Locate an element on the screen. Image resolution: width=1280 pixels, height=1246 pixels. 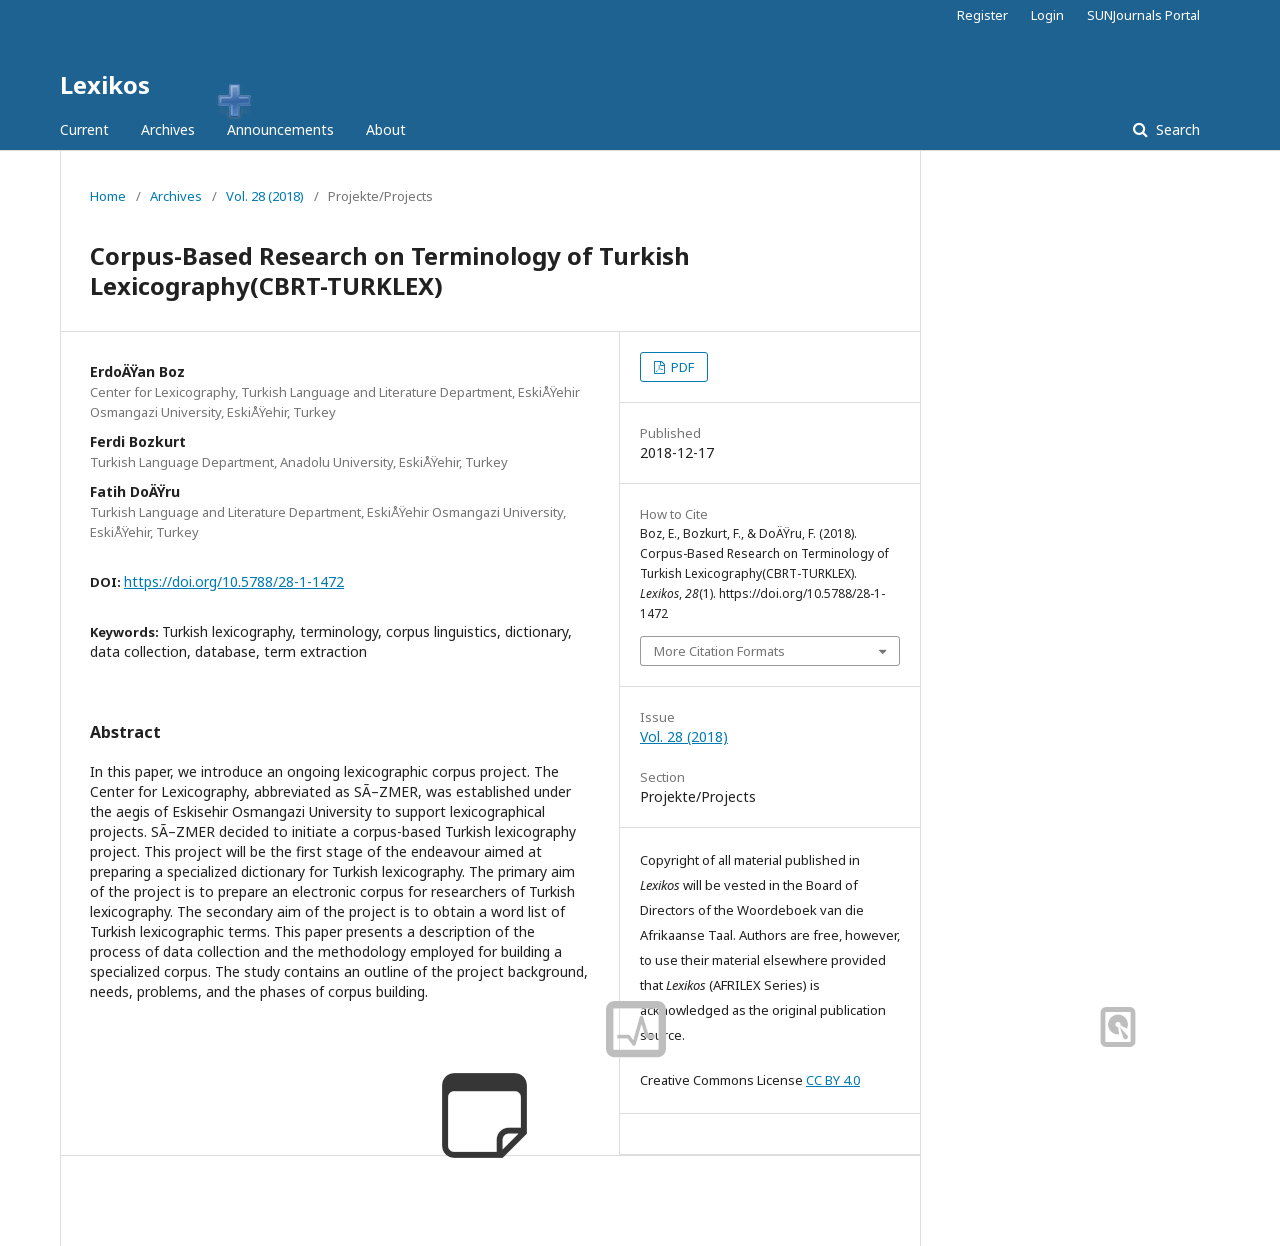
add a new item to a list is located at coordinates (233, 101).